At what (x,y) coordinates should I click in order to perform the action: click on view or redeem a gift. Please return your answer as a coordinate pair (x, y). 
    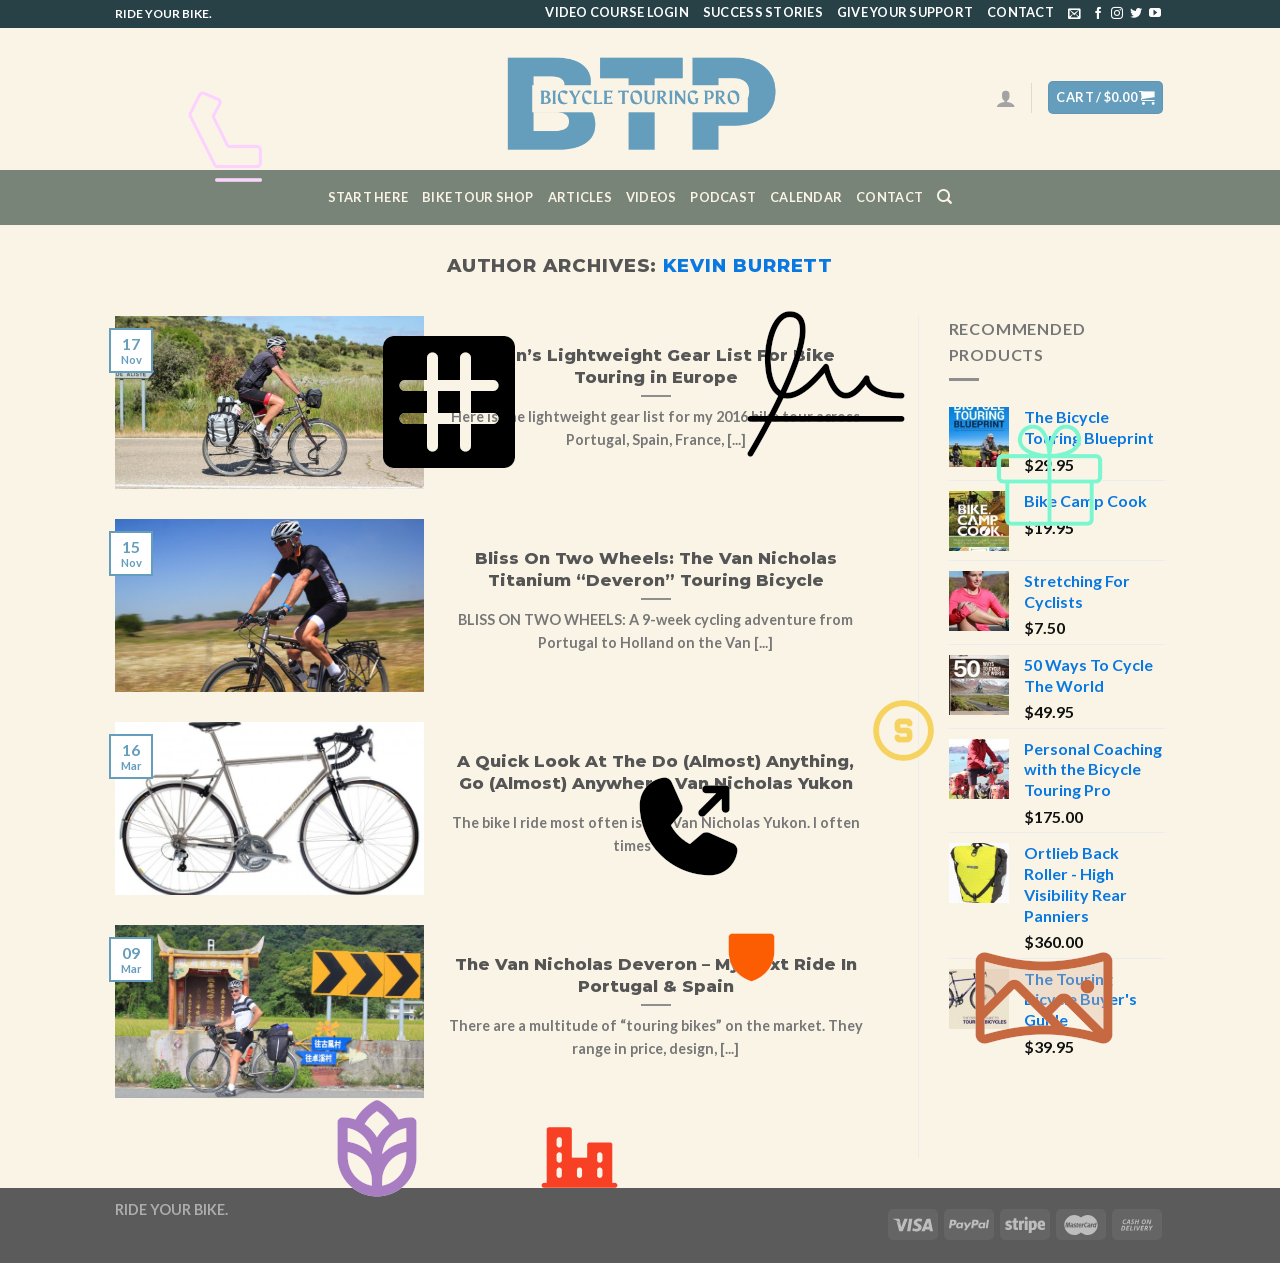
    Looking at the image, I should click on (1049, 481).